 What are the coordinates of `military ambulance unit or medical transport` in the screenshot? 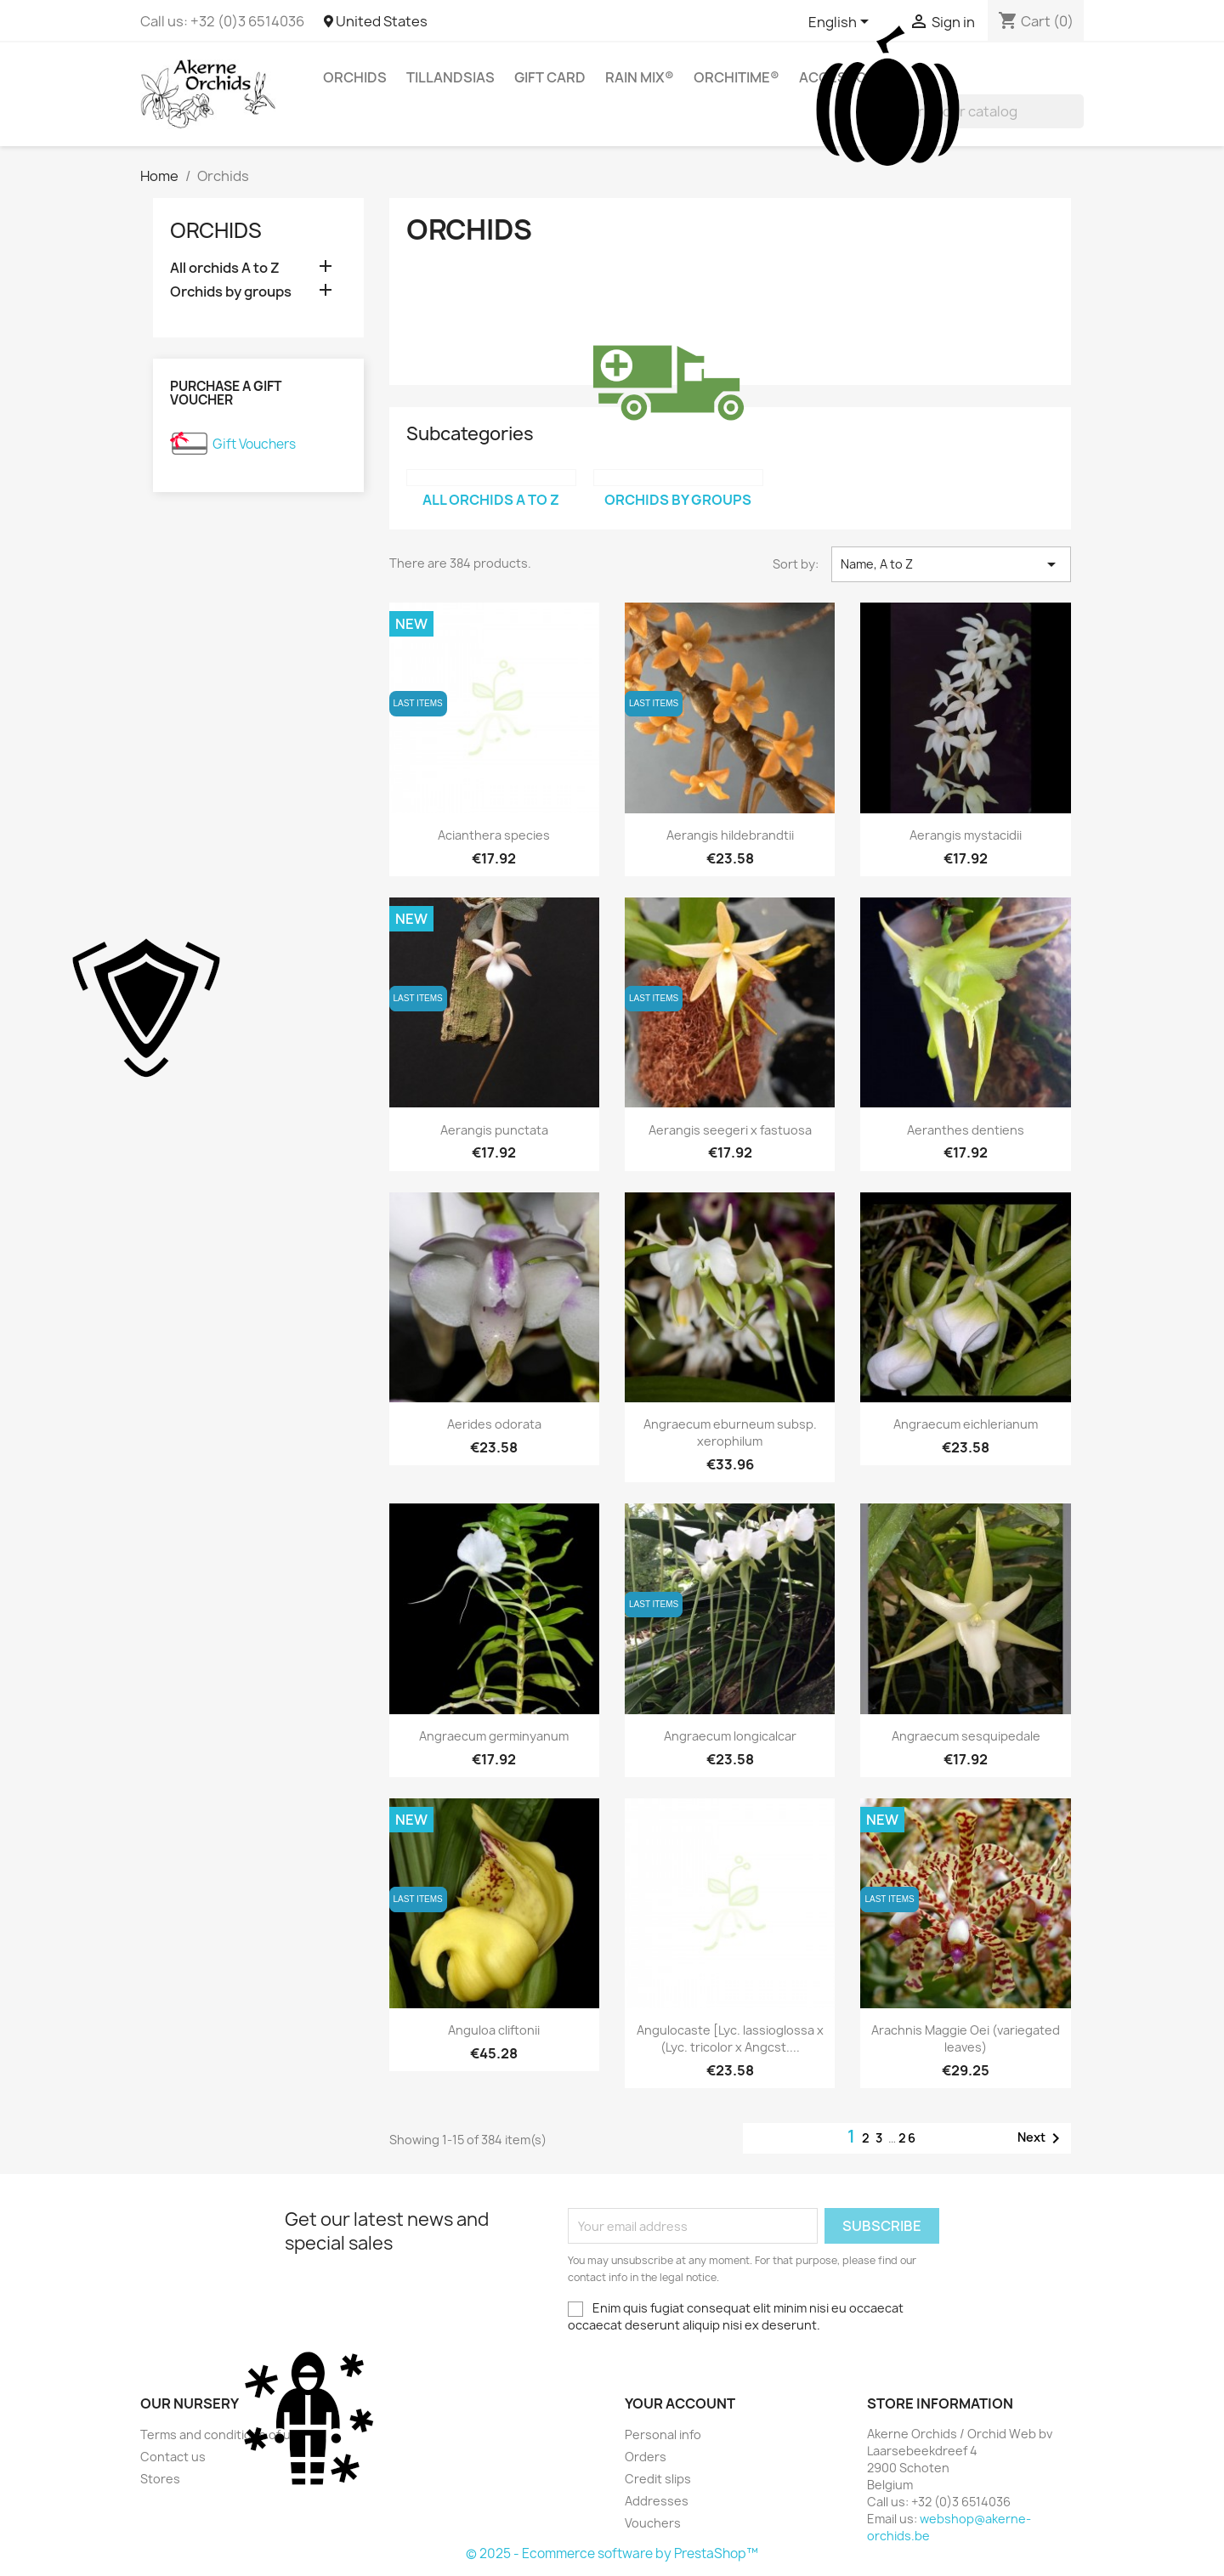 It's located at (668, 382).